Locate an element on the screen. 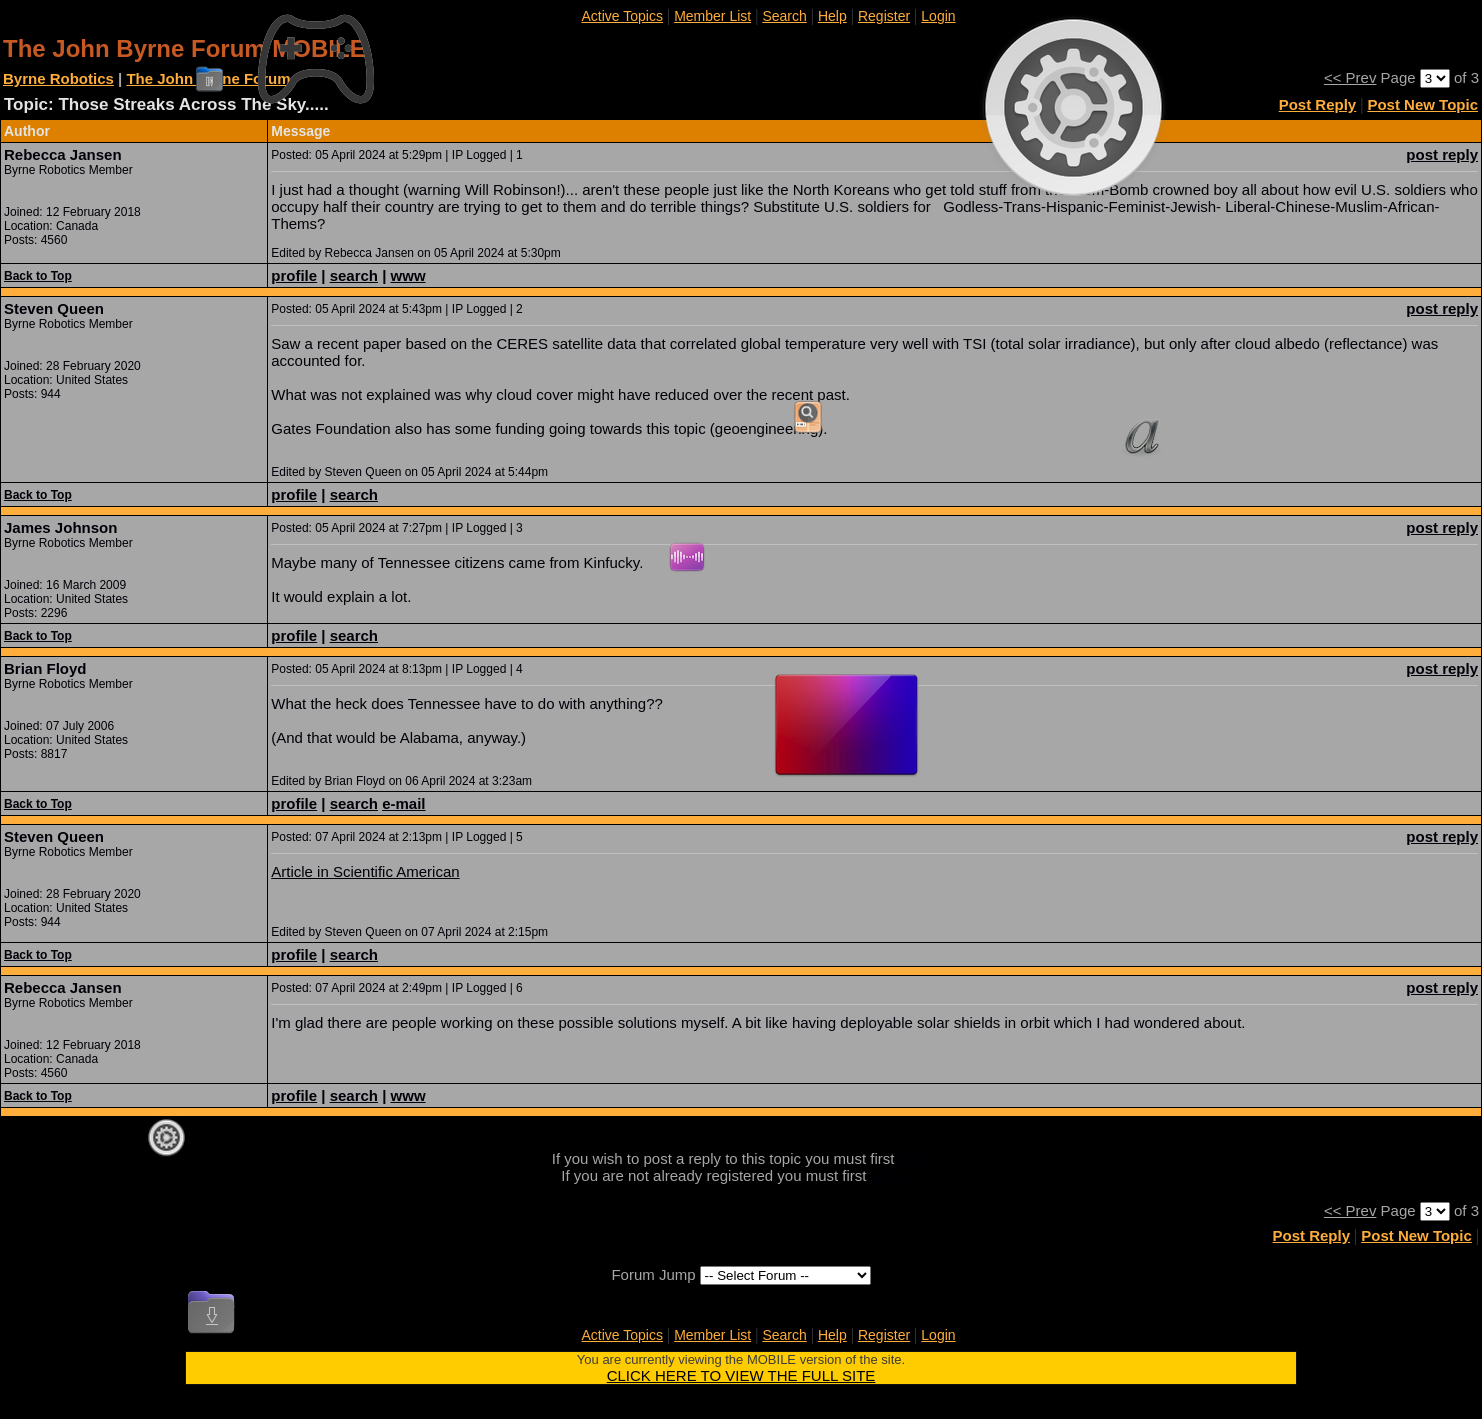 This screenshot has width=1482, height=1419. open settings or properties panel is located at coordinates (166, 1137).